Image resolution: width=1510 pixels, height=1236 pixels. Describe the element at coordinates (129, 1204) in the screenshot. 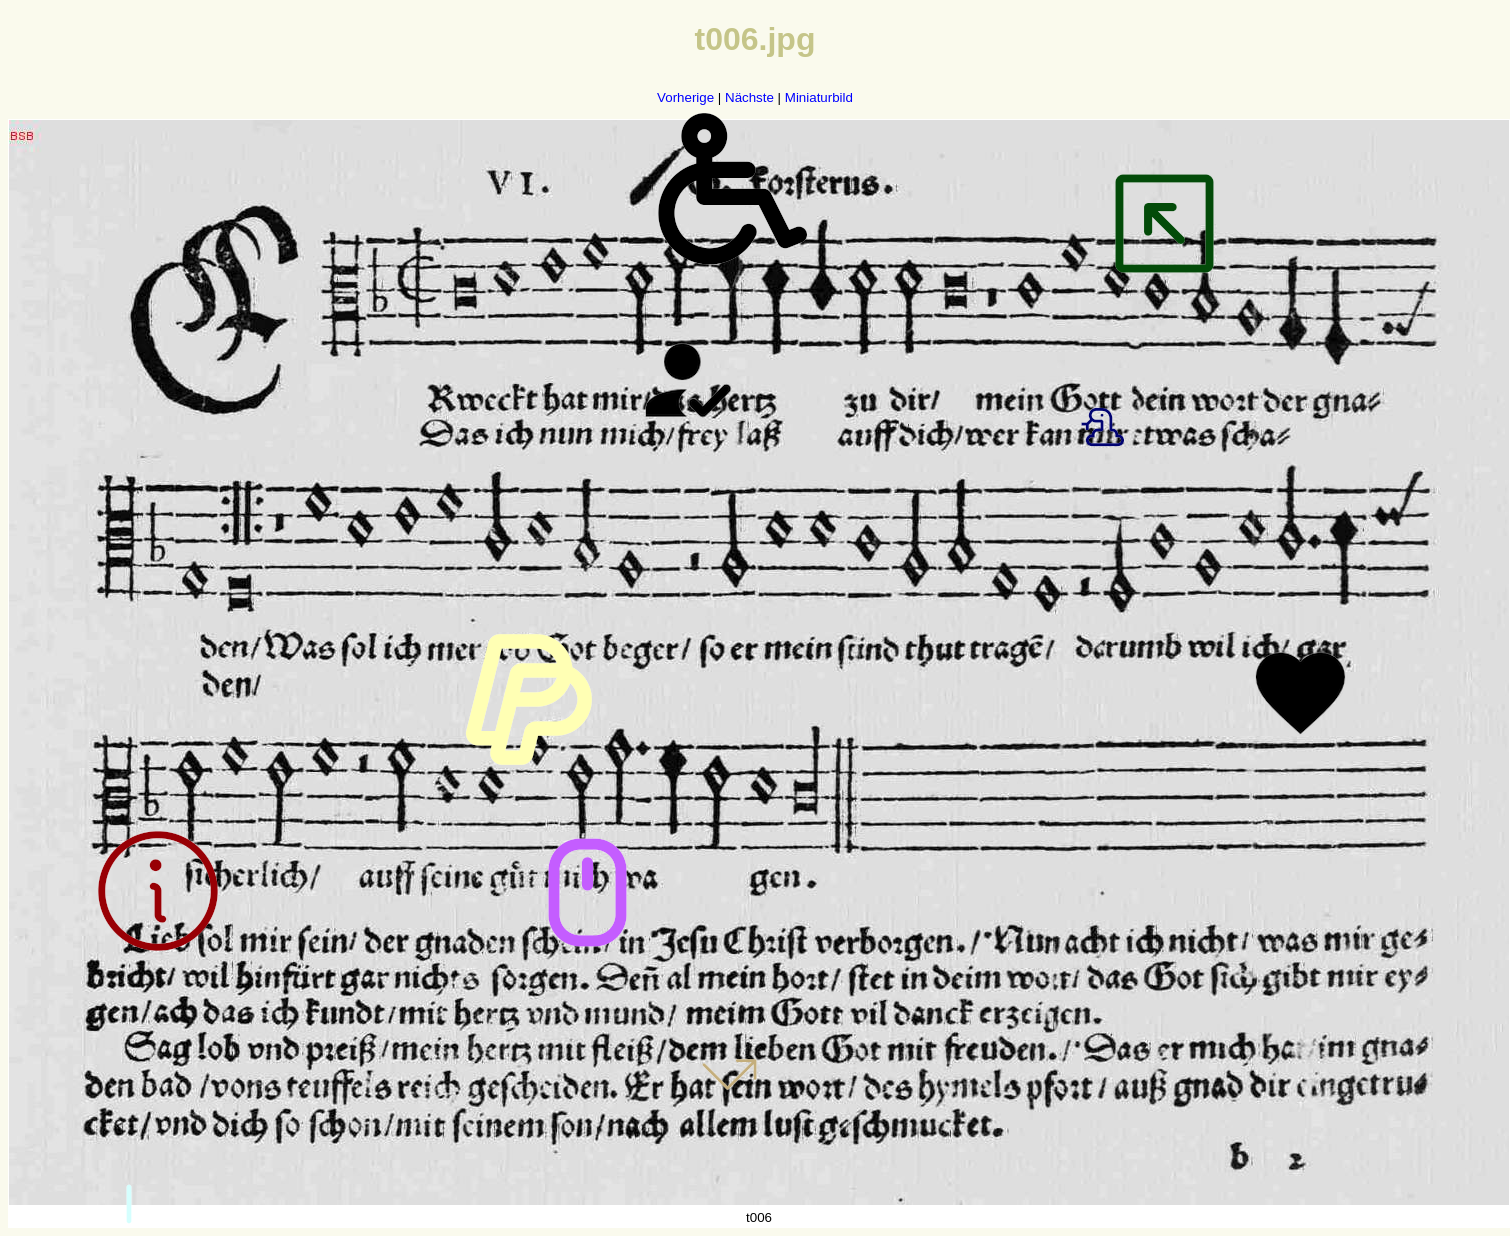

I see `indicates a count of one` at that location.